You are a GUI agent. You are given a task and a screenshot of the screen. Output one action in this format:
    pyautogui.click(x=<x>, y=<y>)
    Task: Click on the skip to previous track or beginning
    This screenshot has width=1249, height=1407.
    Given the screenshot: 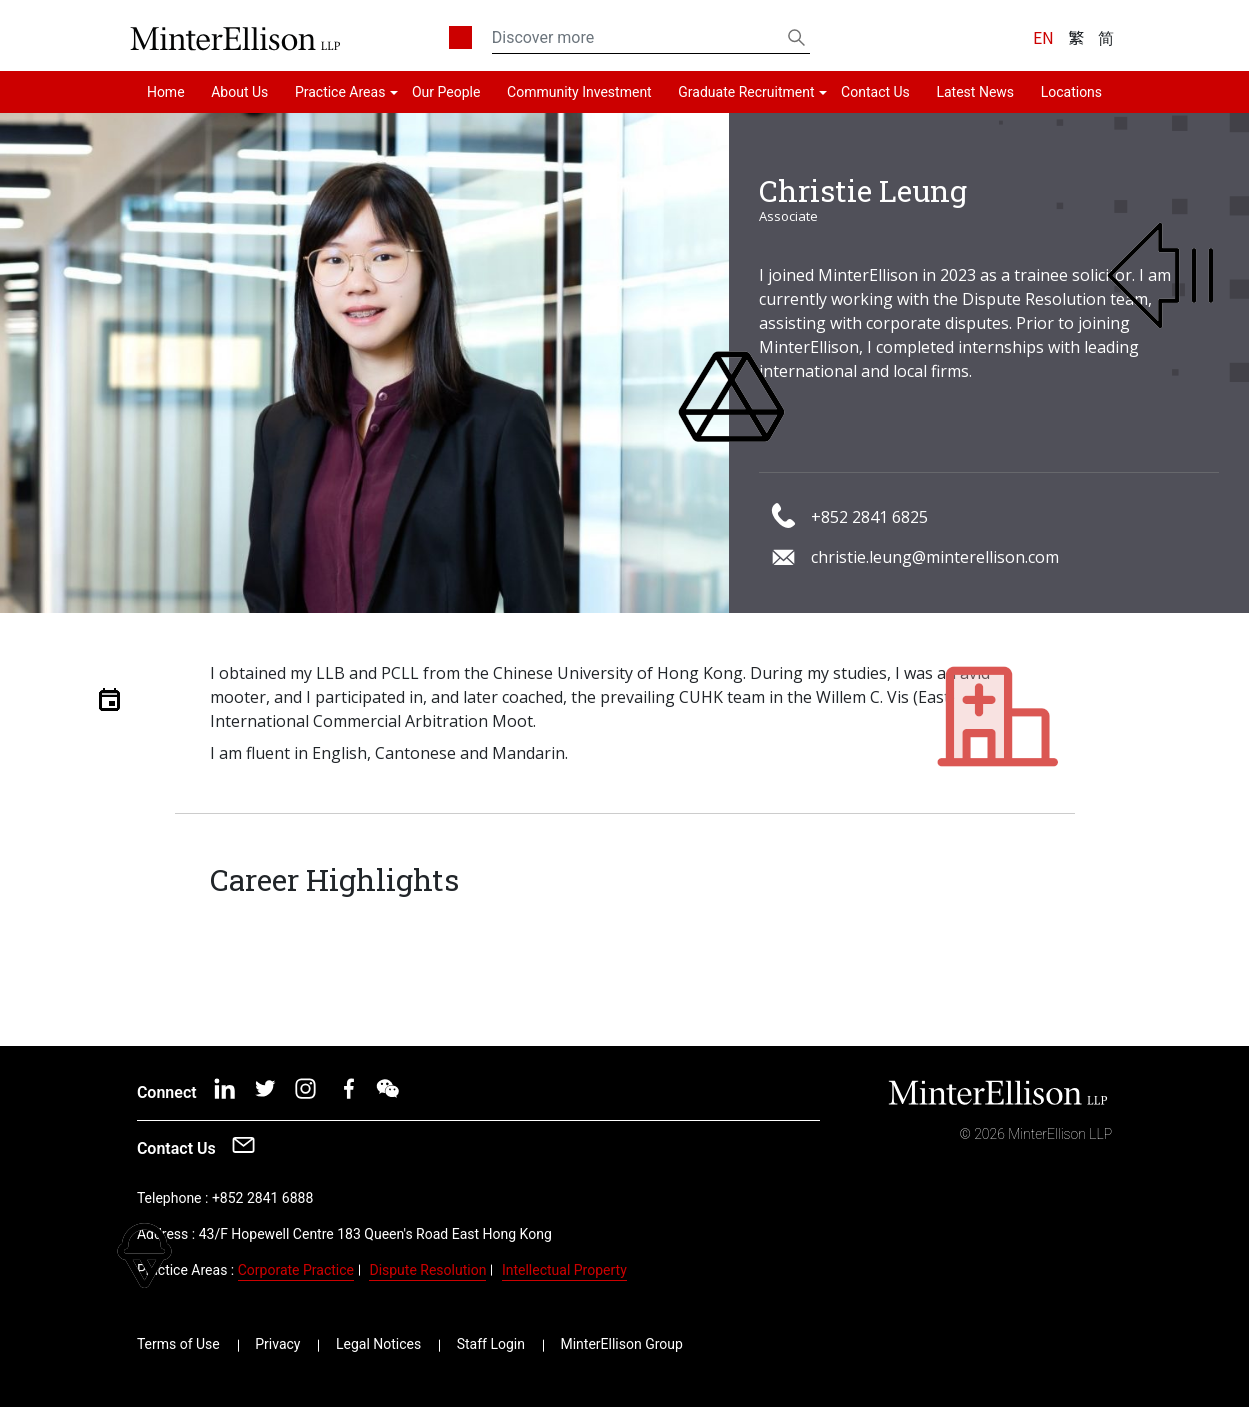 What is the action you would take?
    pyautogui.click(x=1164, y=275)
    